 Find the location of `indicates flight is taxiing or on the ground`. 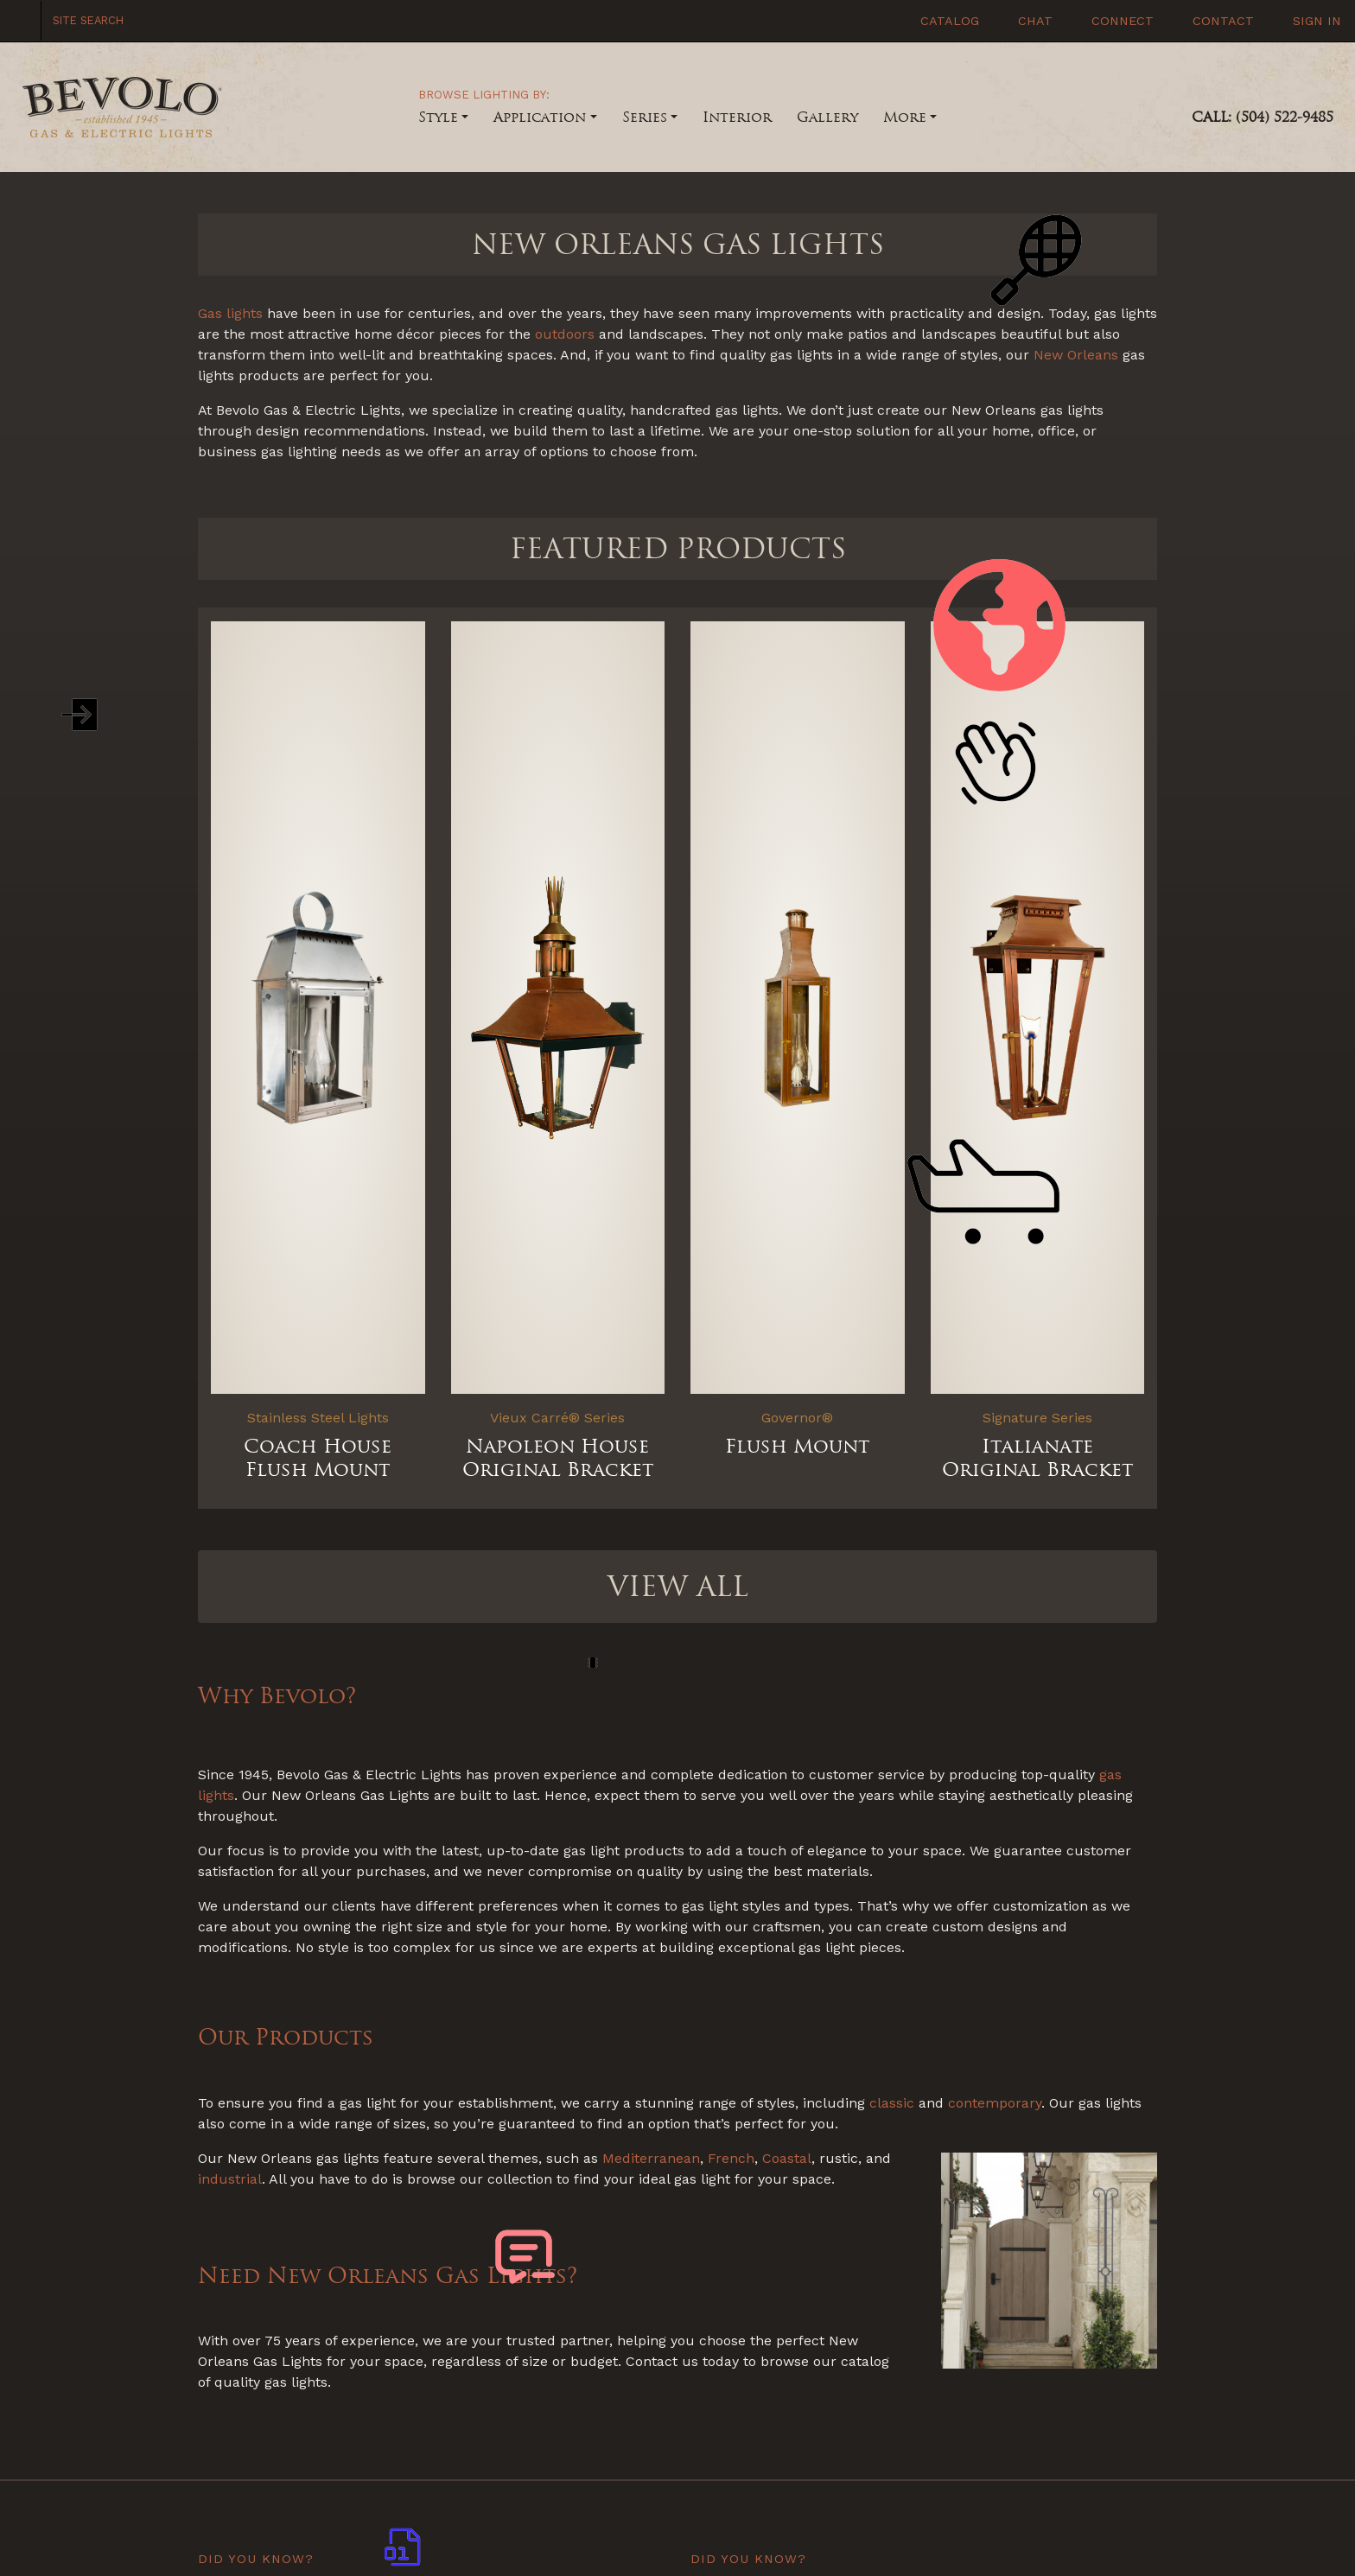

indicates flight is taxiing or on the ground is located at coordinates (983, 1189).